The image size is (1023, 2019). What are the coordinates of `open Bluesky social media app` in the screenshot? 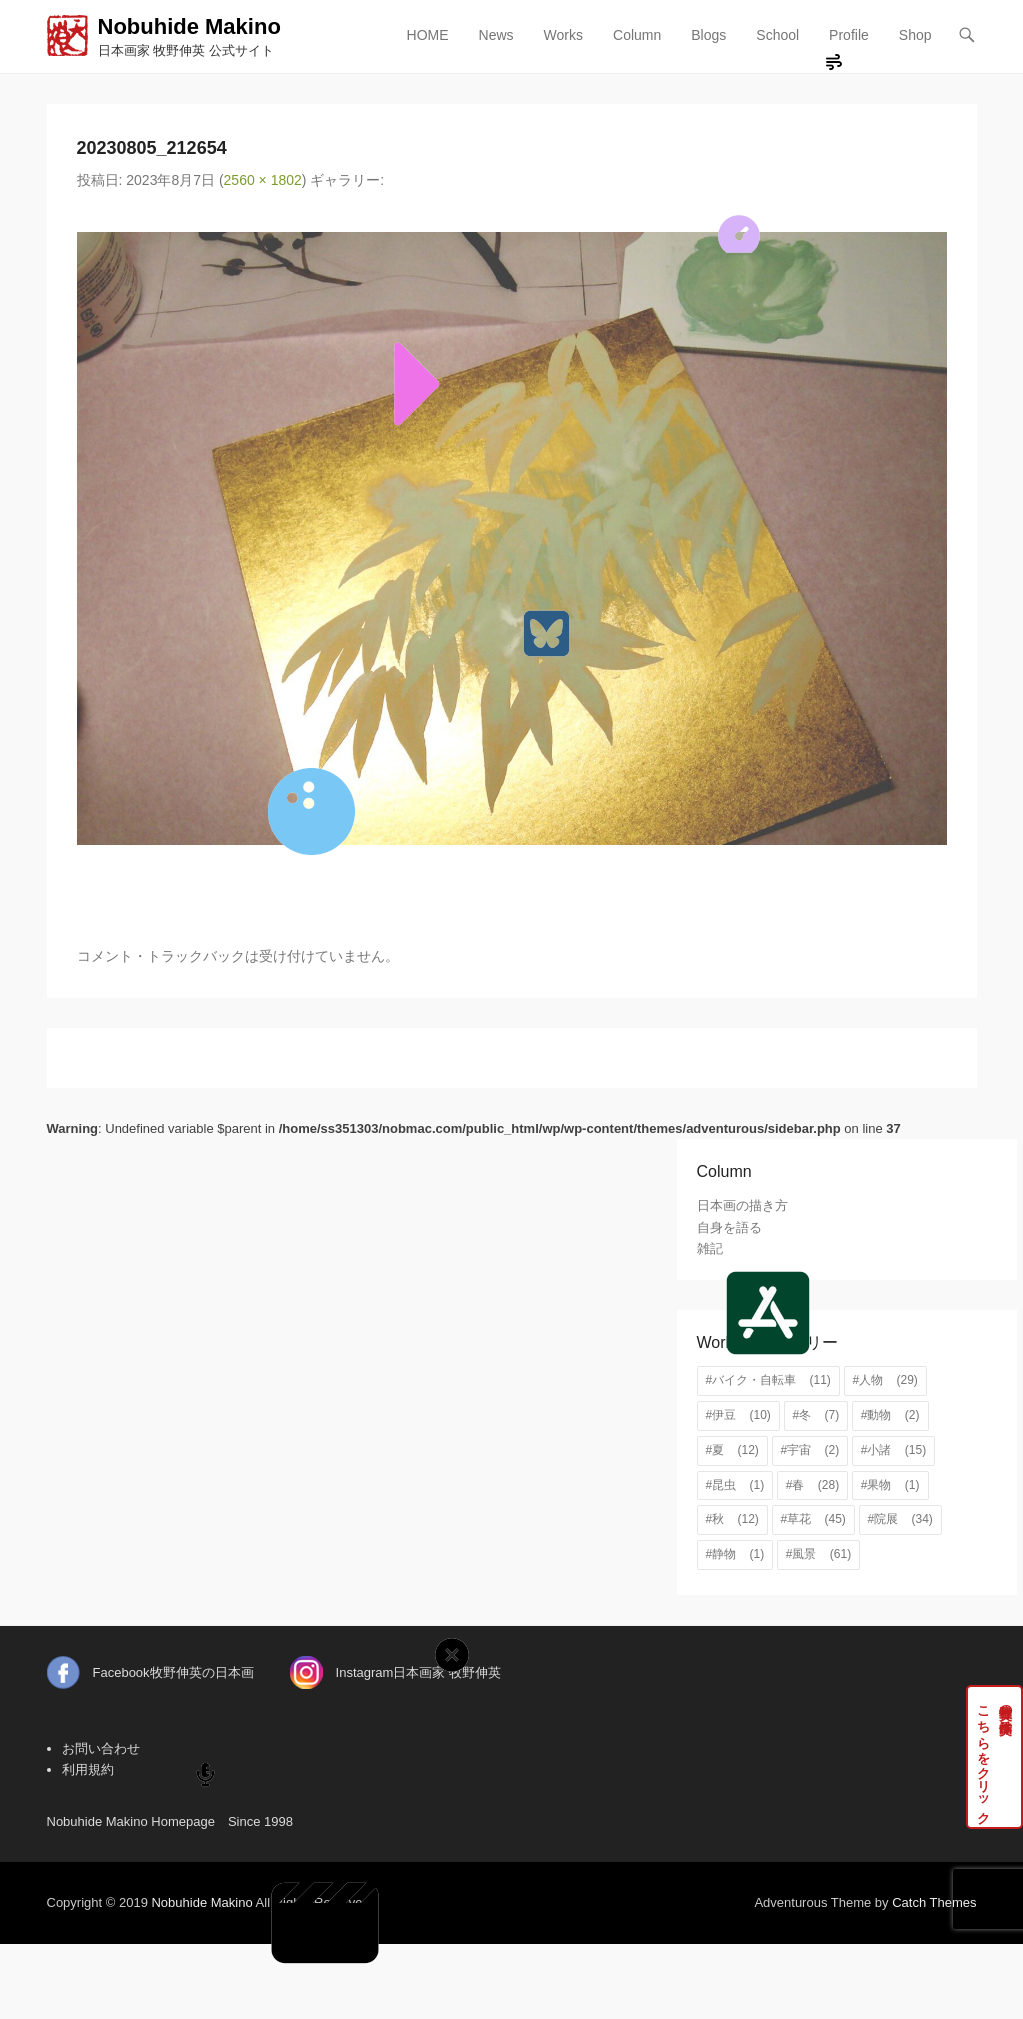 It's located at (546, 633).